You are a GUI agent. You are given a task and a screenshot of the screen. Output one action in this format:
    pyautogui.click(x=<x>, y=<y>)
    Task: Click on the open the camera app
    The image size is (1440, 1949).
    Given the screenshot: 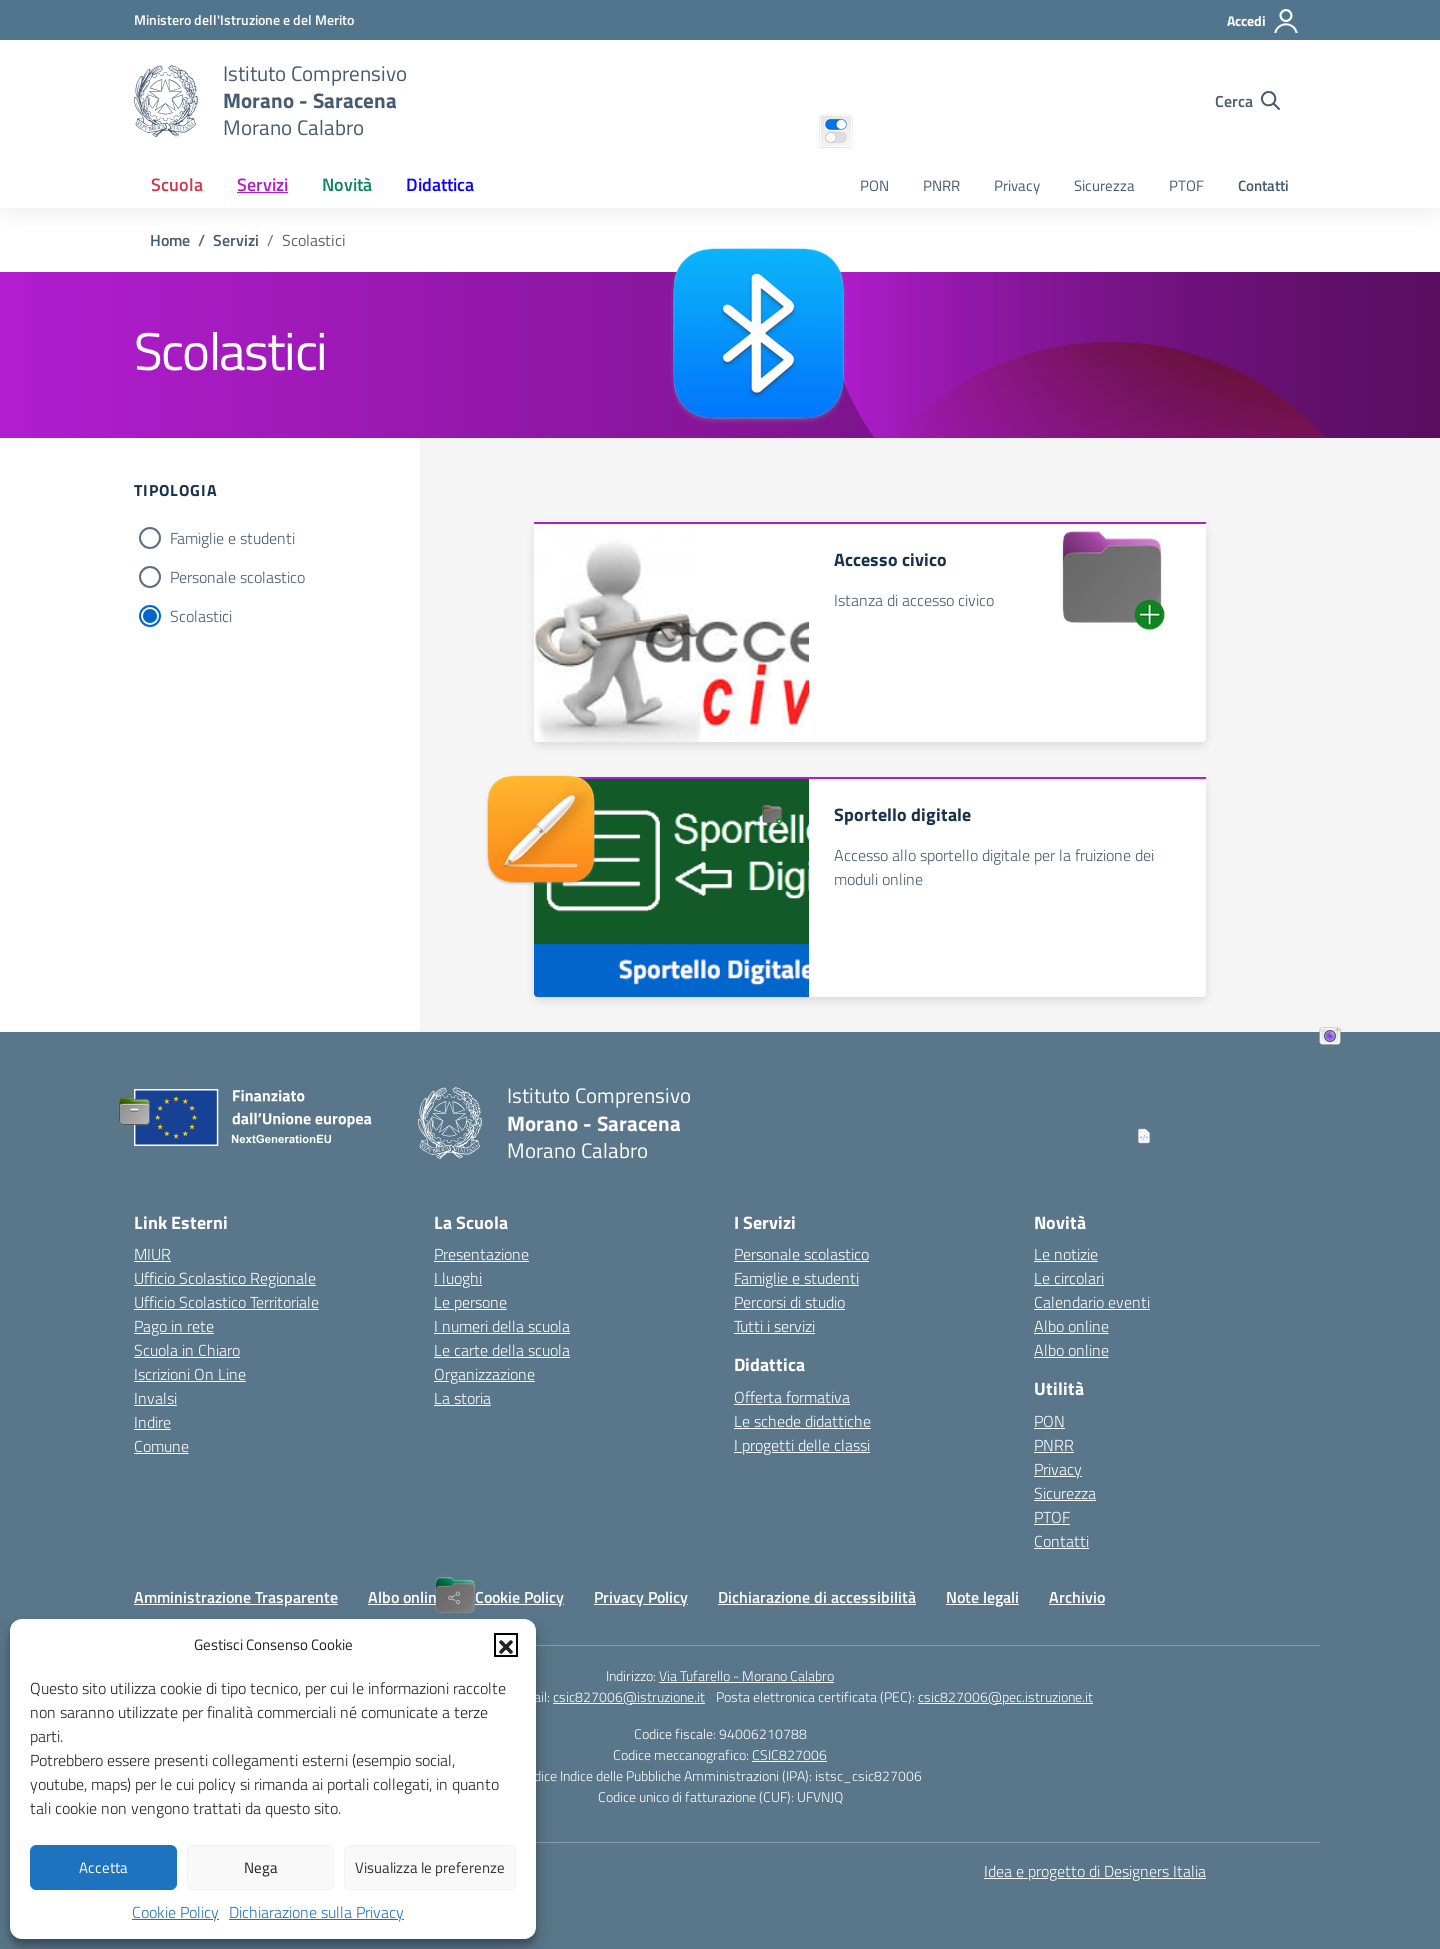 What is the action you would take?
    pyautogui.click(x=1330, y=1036)
    